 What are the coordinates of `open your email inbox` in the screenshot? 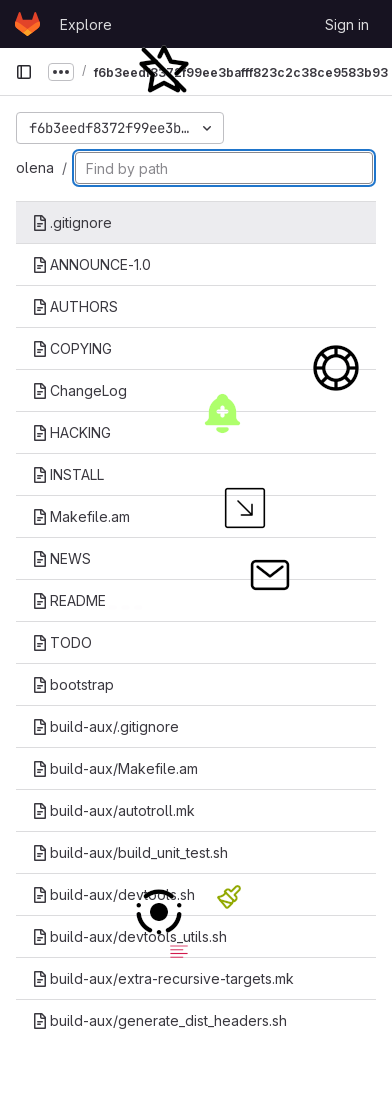 It's located at (270, 575).